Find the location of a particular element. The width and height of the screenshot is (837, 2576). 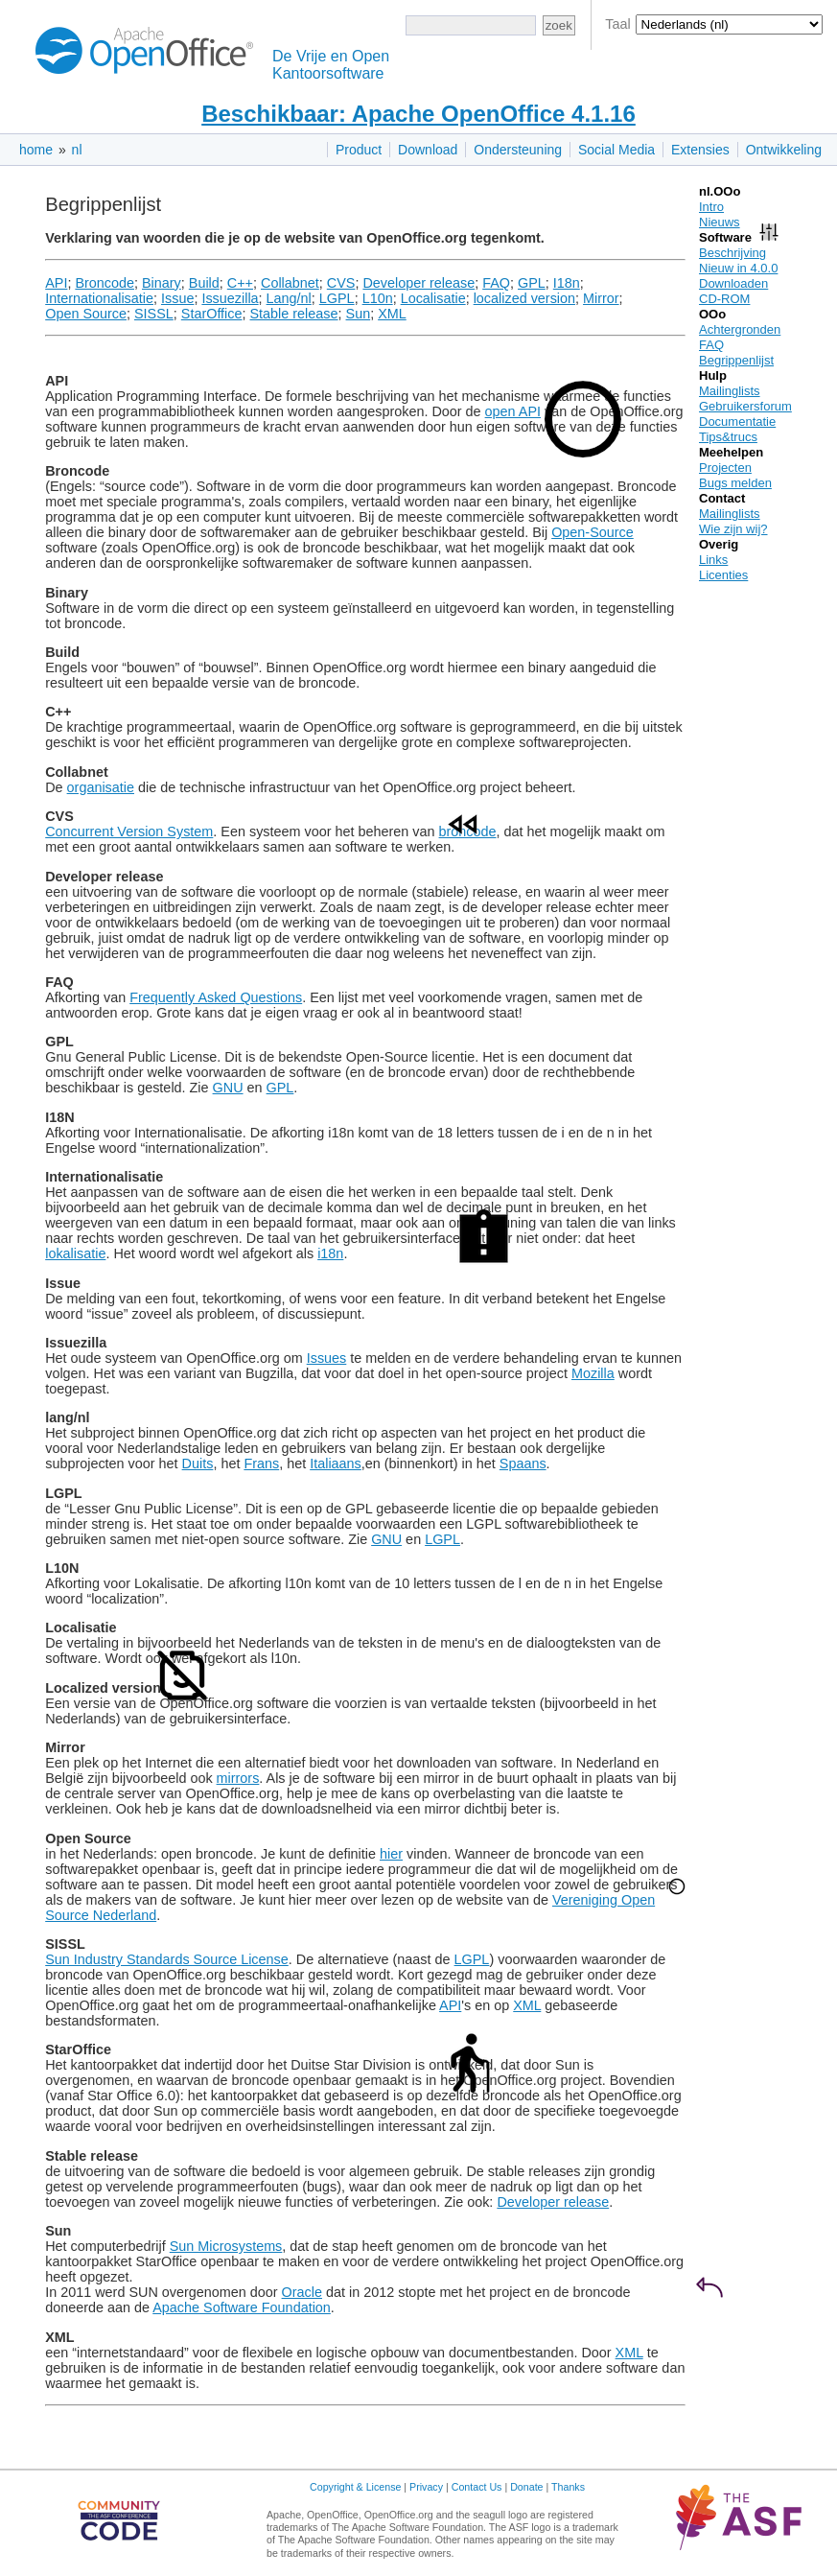

accessibility options for elderly users is located at coordinates (467, 2062).